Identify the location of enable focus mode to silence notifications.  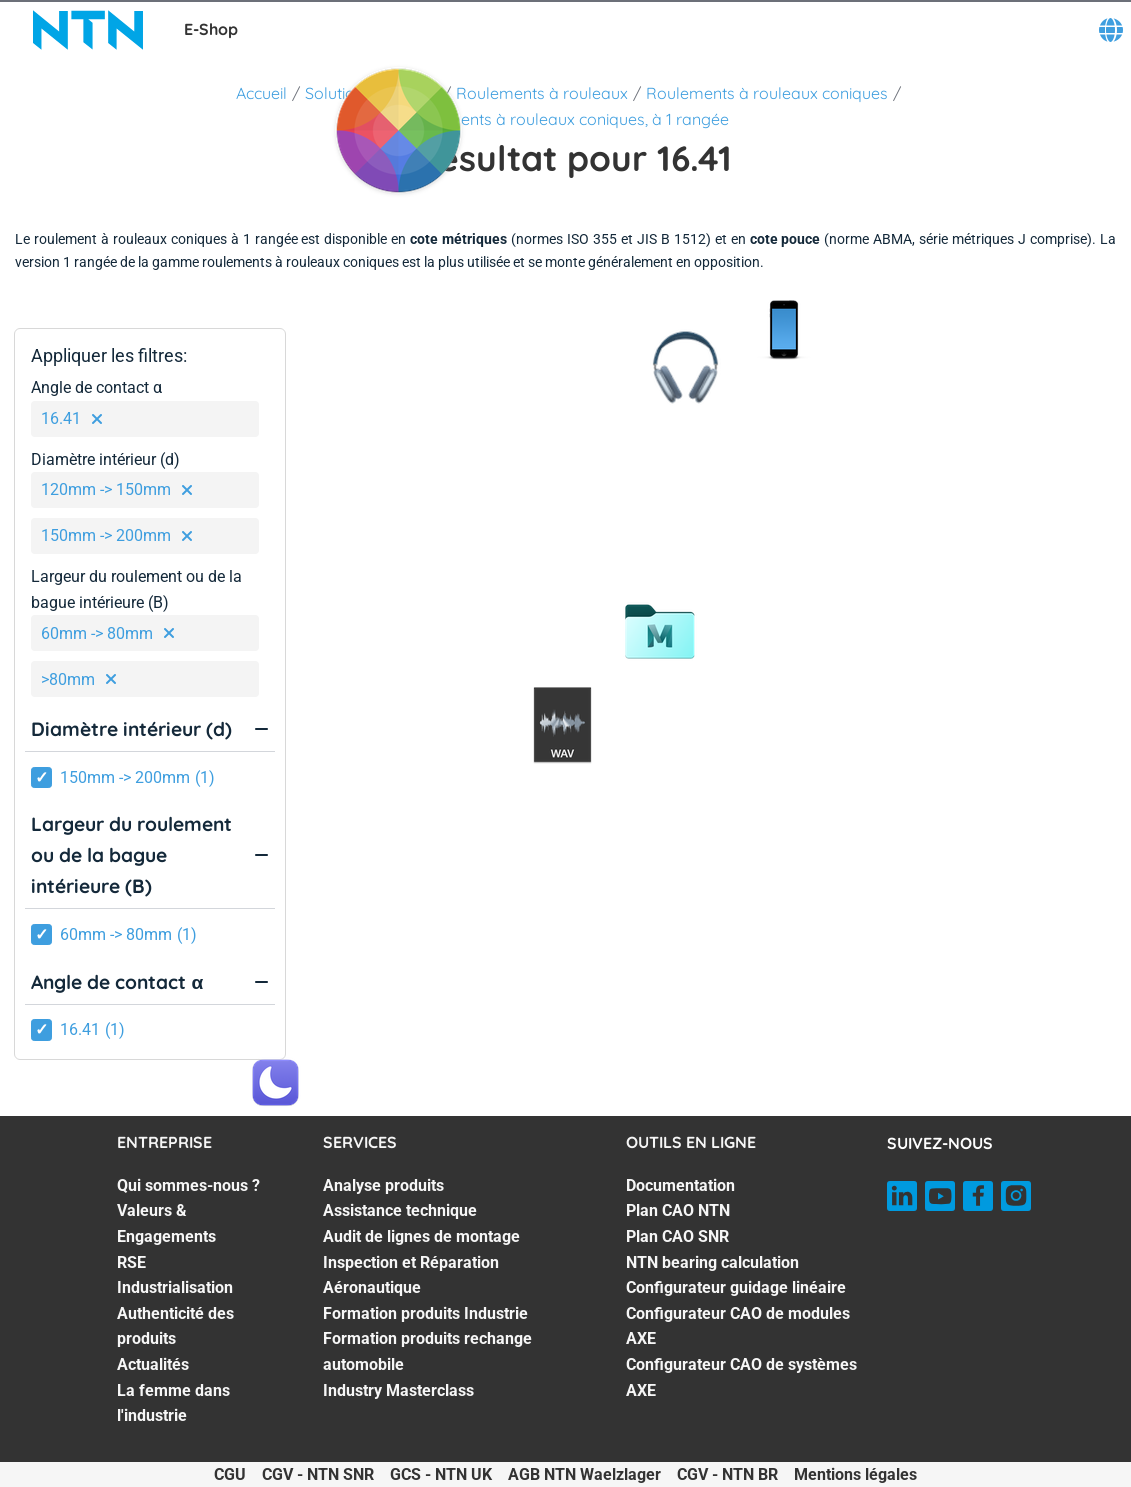
(275, 1082).